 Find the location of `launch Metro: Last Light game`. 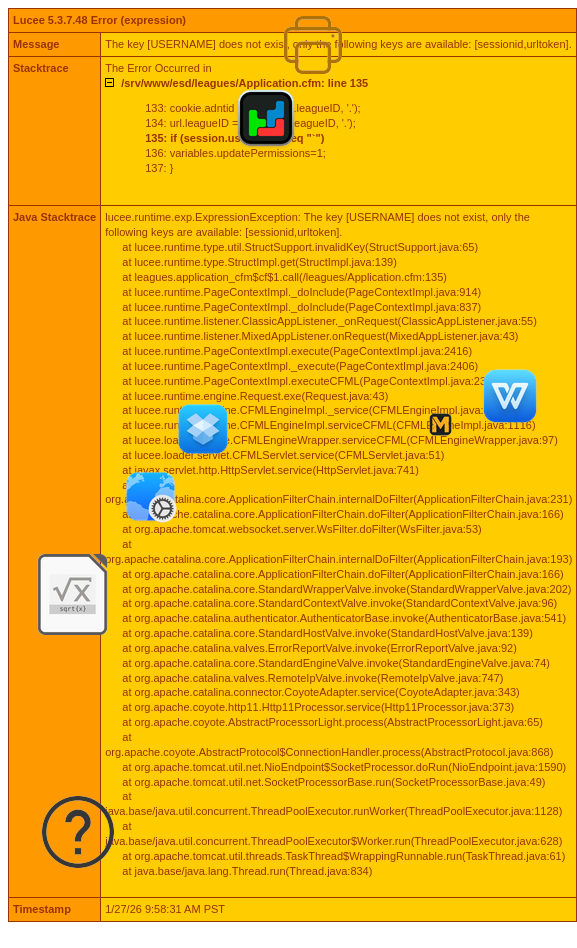

launch Metro: Last Light game is located at coordinates (440, 424).